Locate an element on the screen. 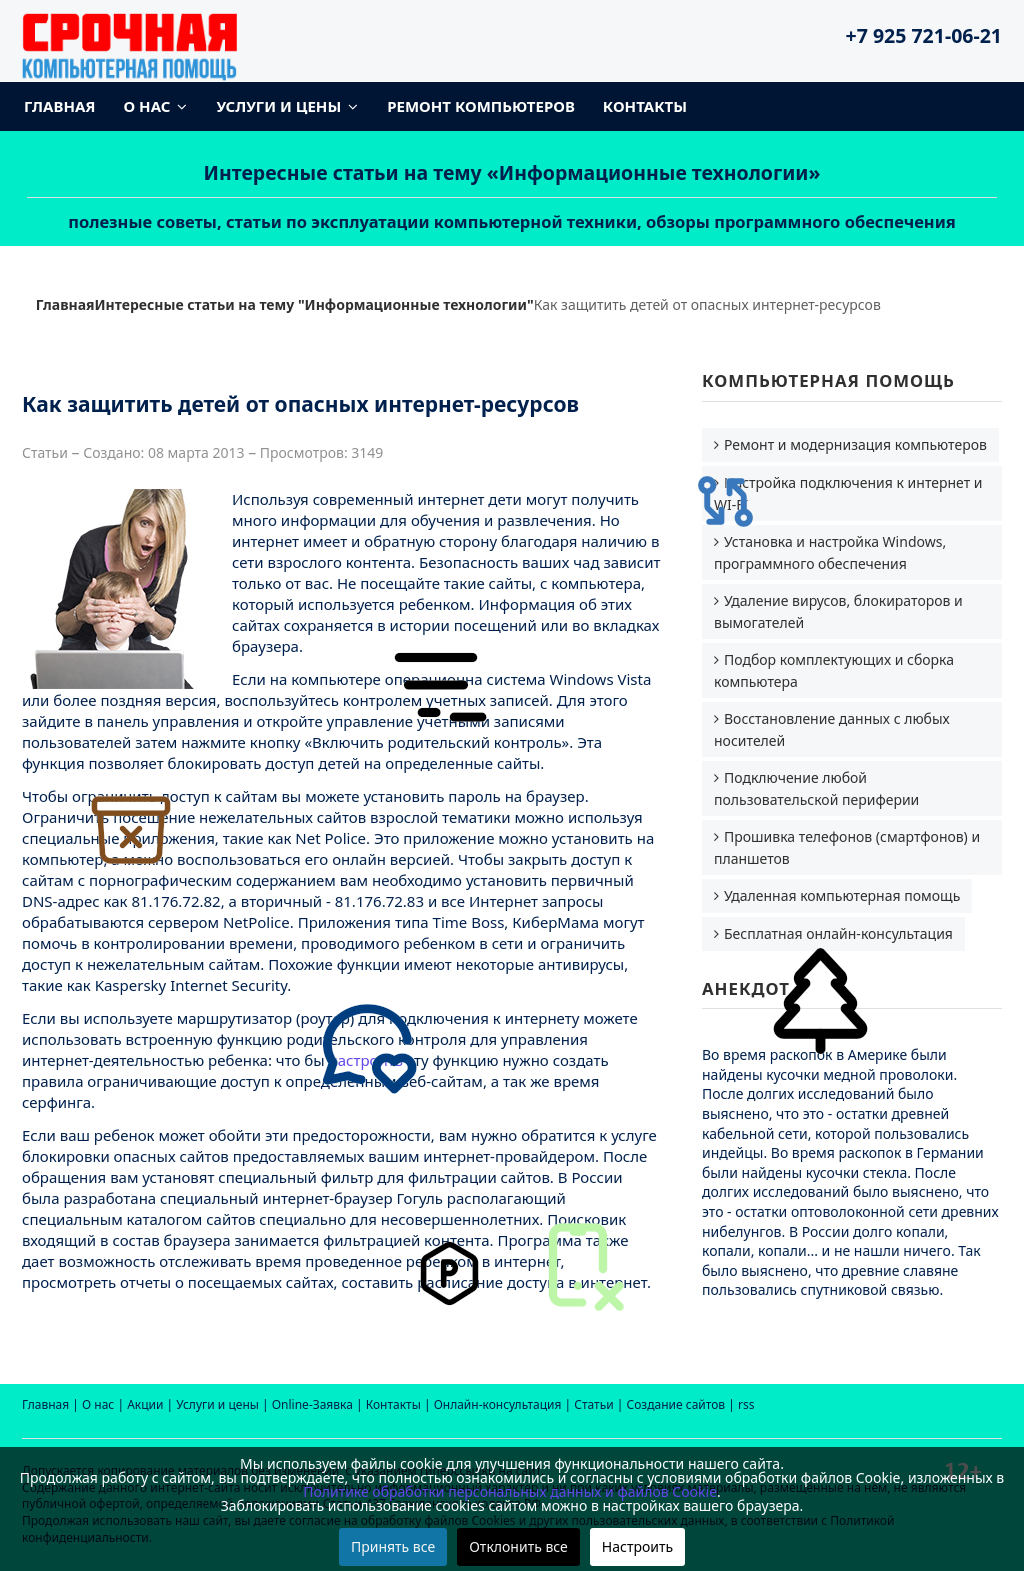 The width and height of the screenshot is (1024, 1571). remove item from archive is located at coordinates (131, 830).